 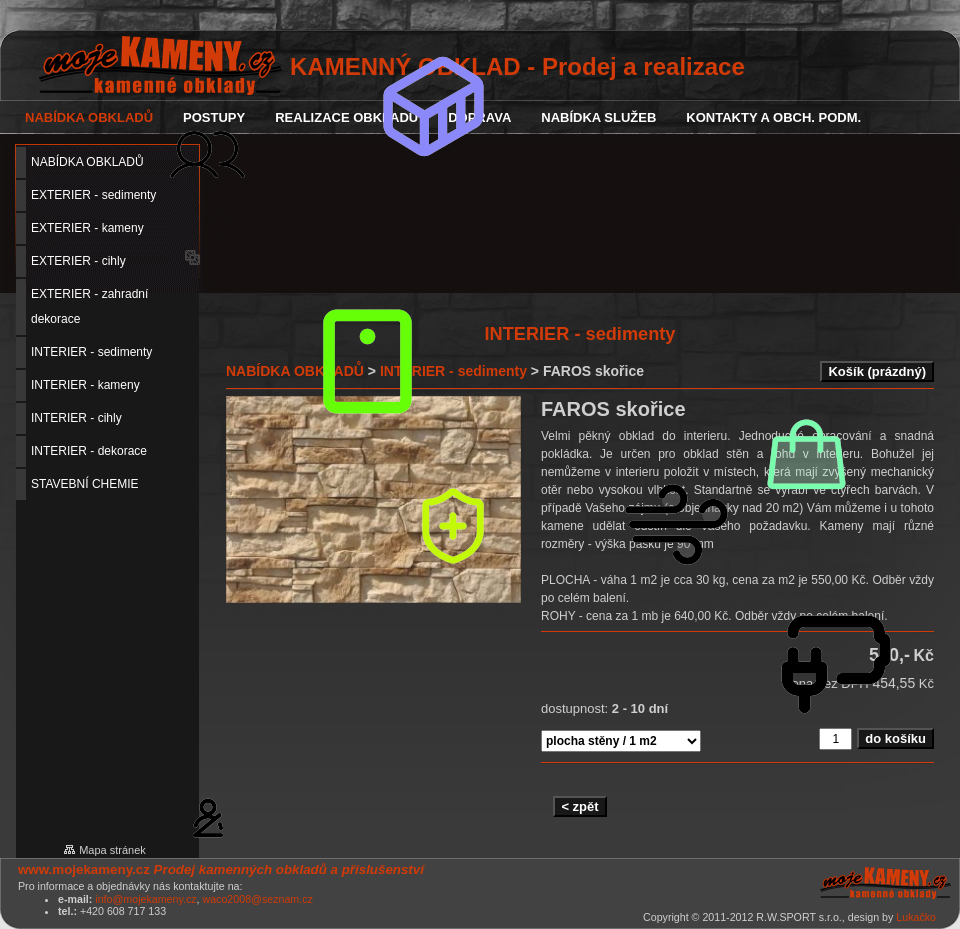 I want to click on view current wind conditions, so click(x=676, y=524).